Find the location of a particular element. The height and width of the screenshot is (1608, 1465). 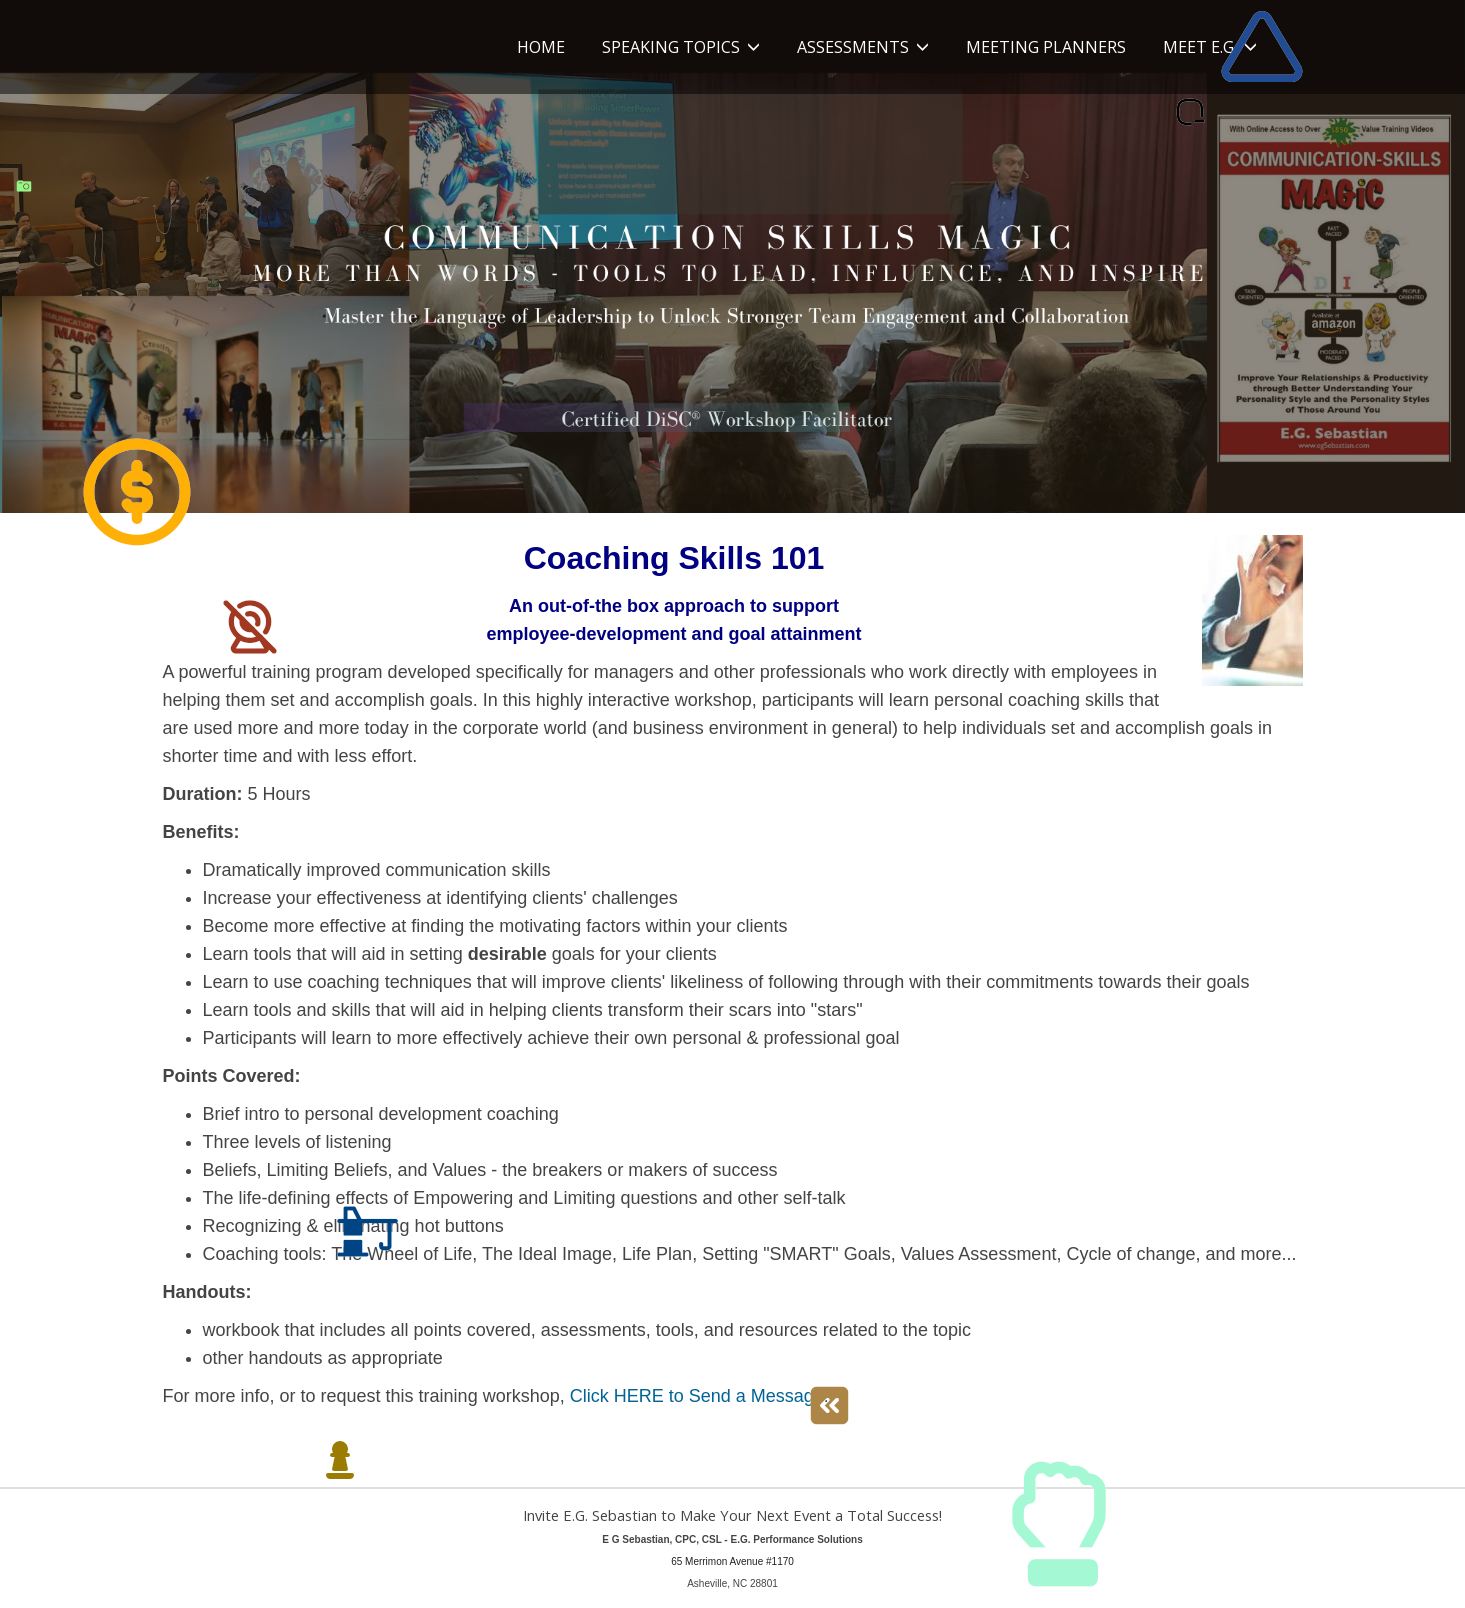

warning or alert indicator is located at coordinates (1262, 49).